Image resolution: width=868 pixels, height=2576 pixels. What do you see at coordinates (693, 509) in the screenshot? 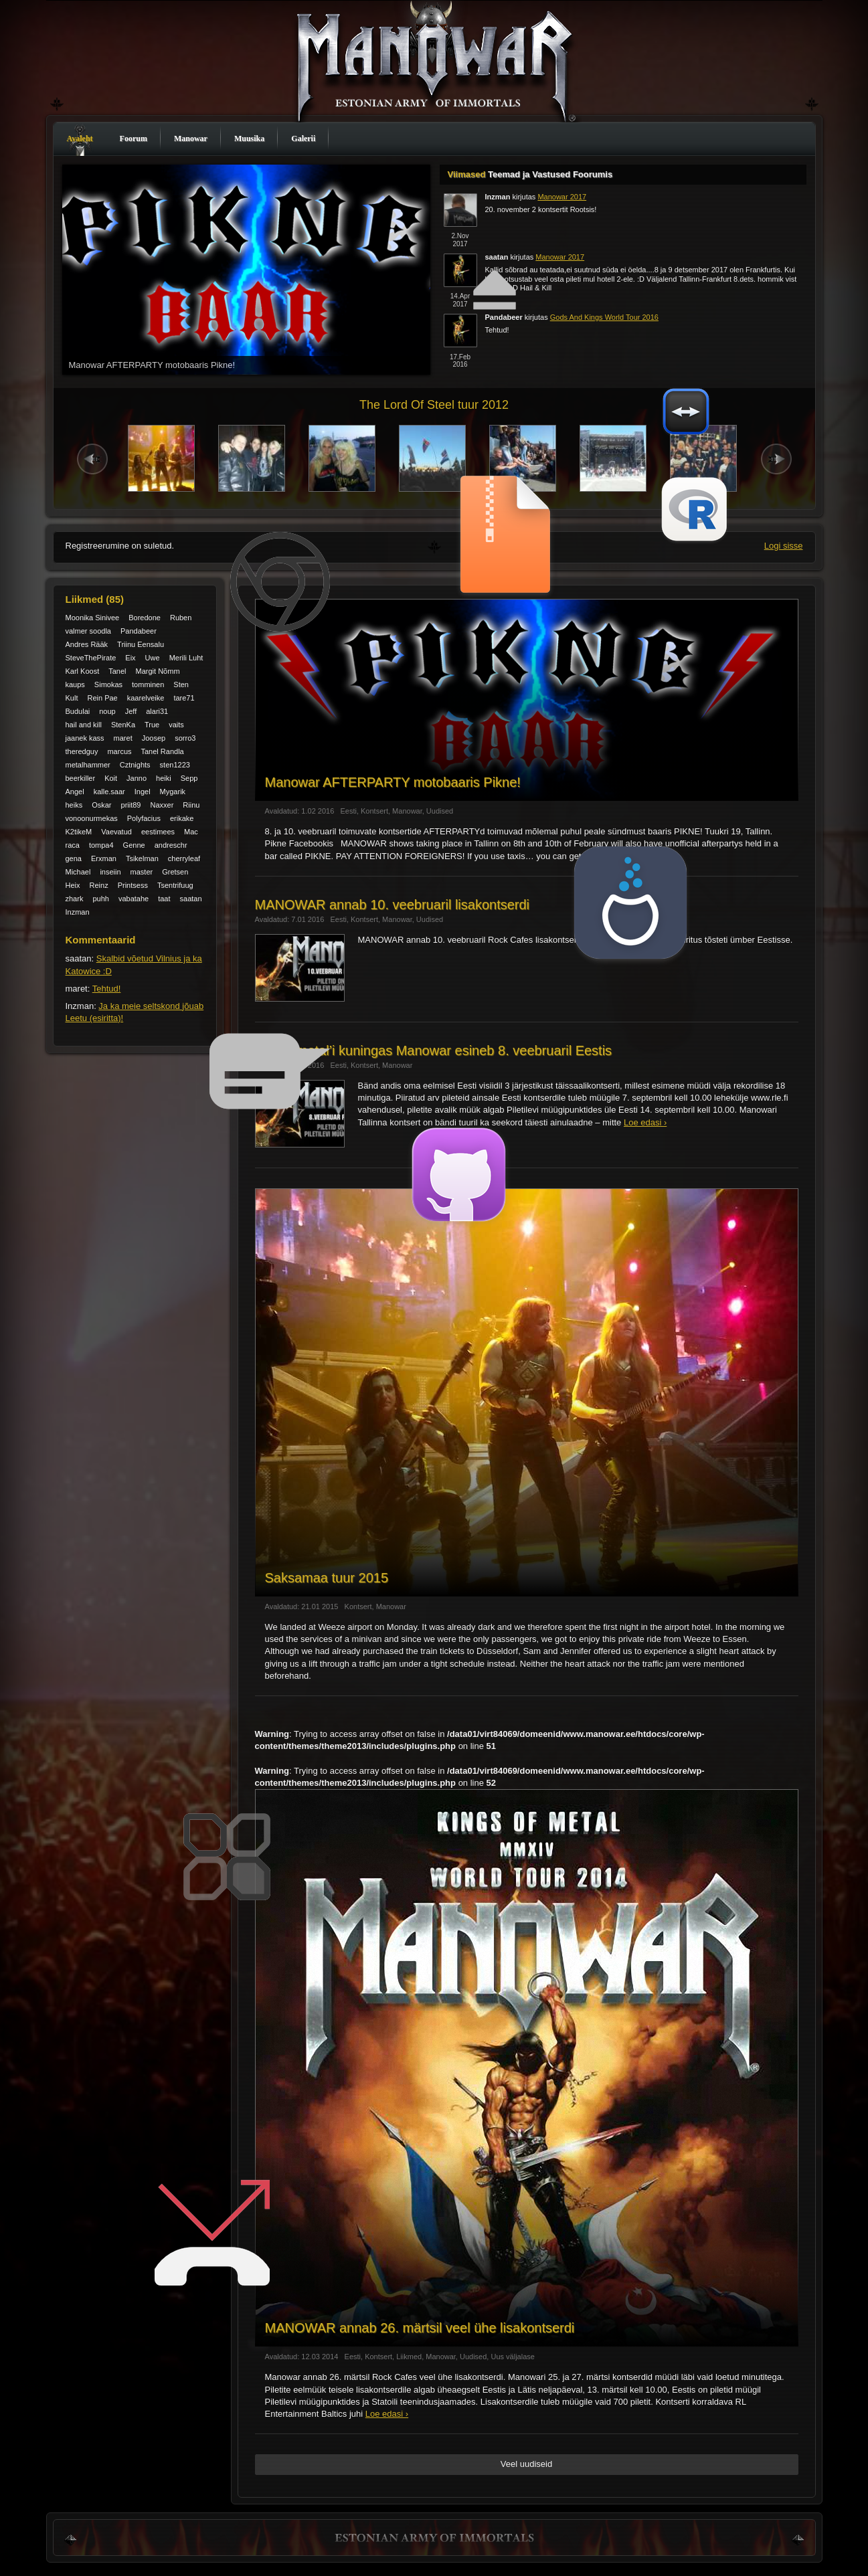
I see `open R statistical computing application` at bounding box center [693, 509].